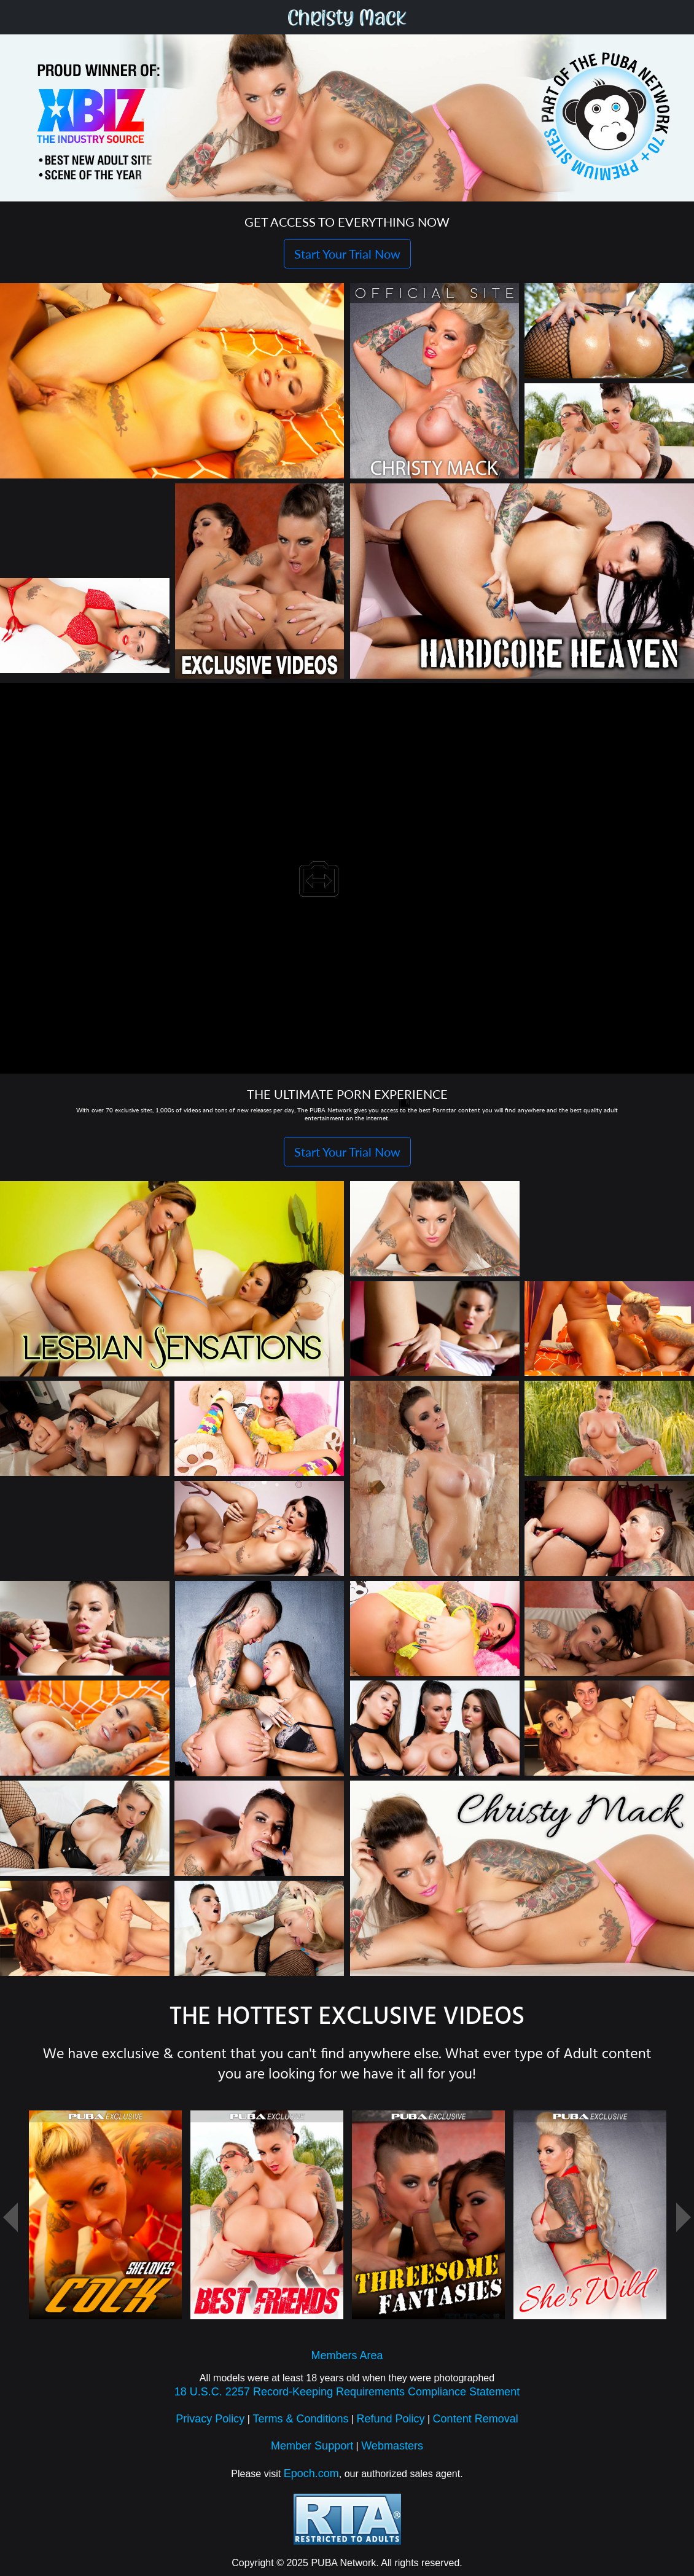  Describe the element at coordinates (404, 1104) in the screenshot. I see `access your bookmarked collections` at that location.